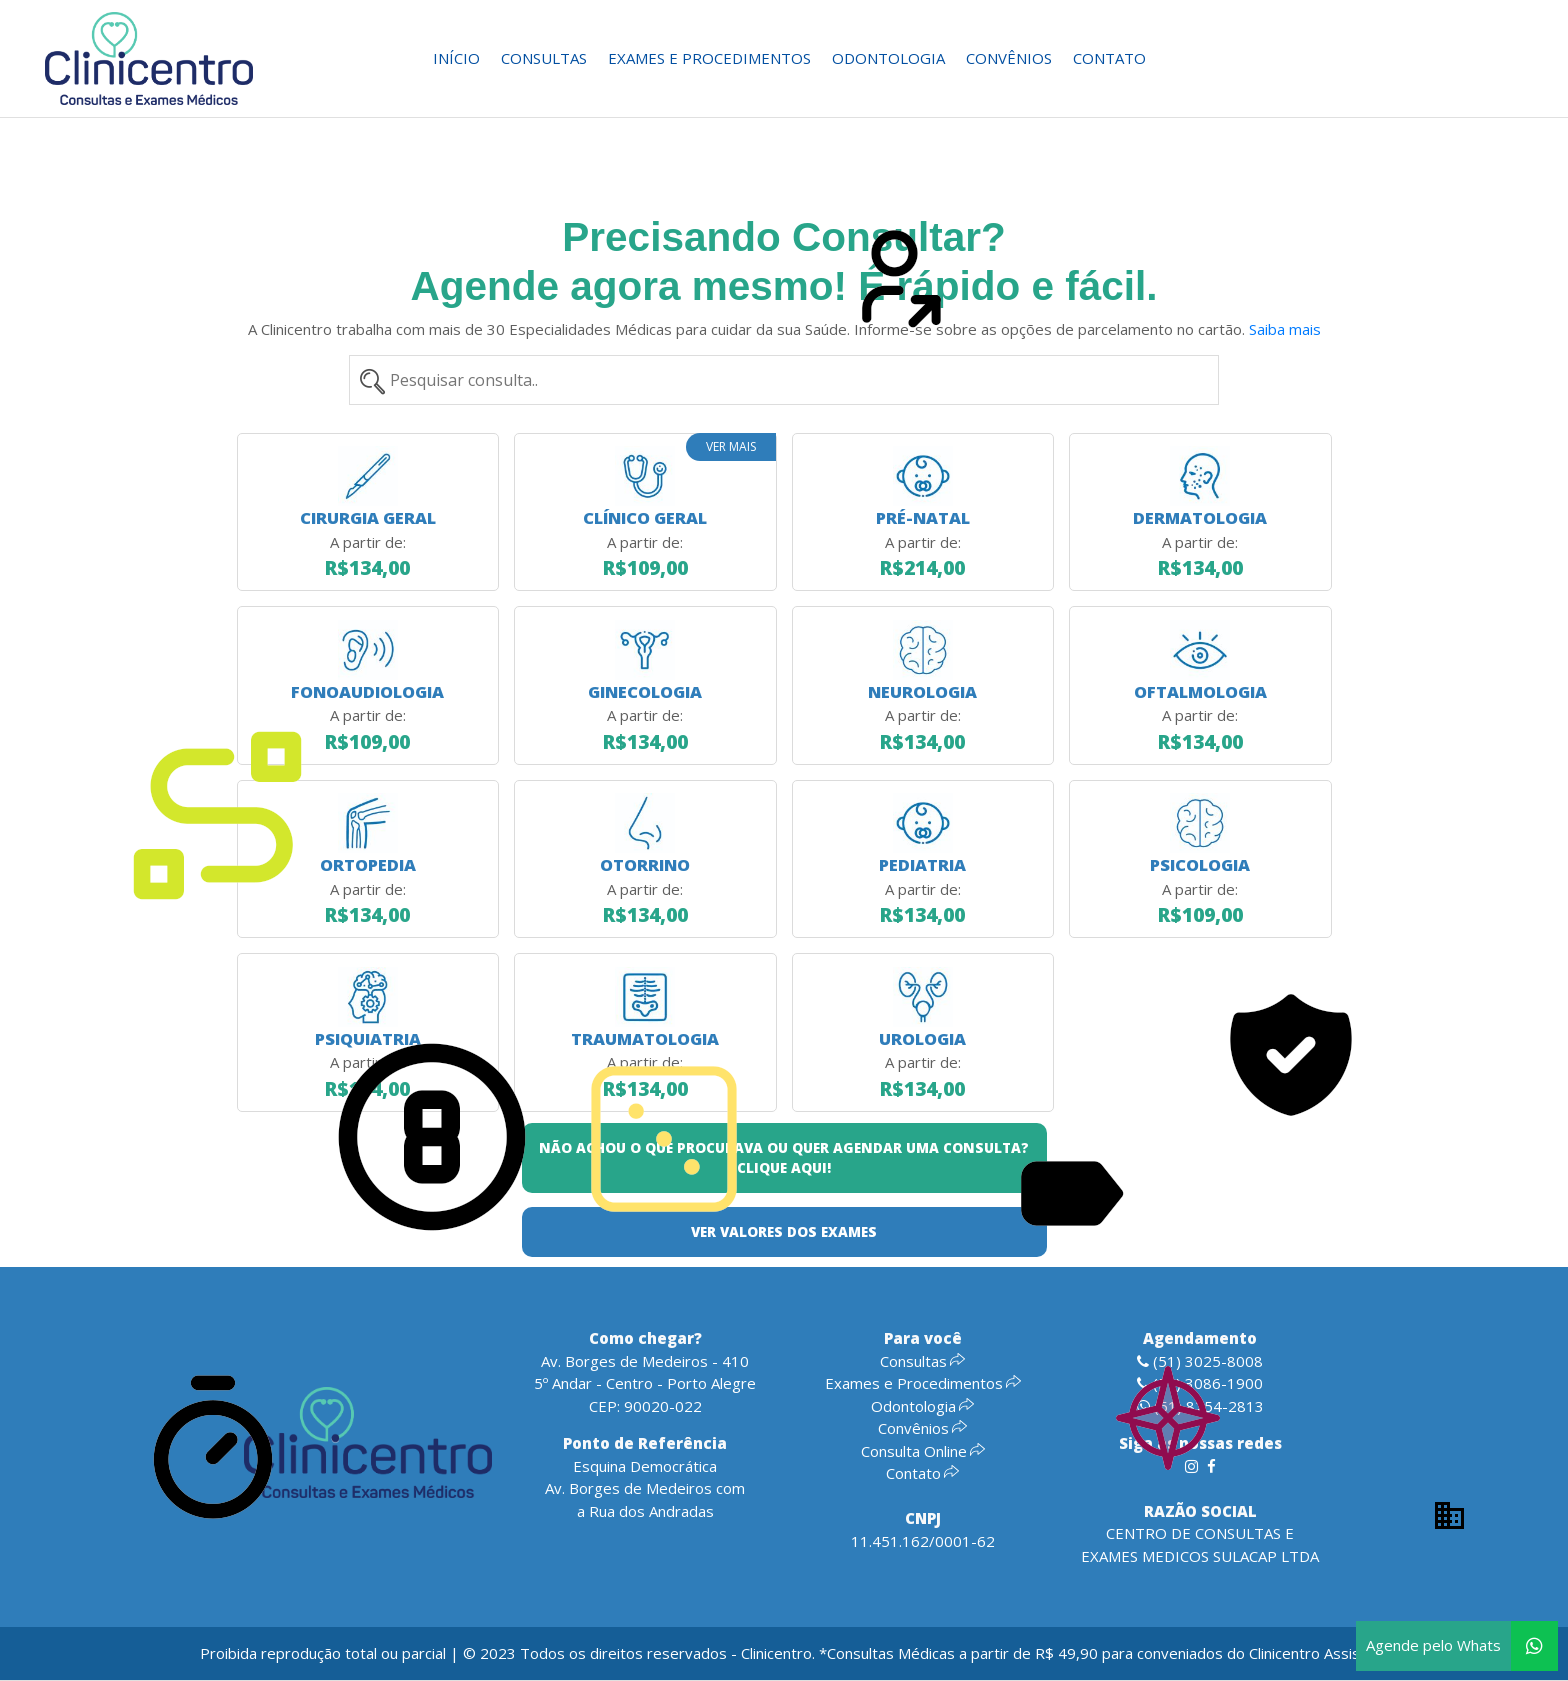 The height and width of the screenshot is (1681, 1568). I want to click on set or view a countdown timer, so click(213, 1452).